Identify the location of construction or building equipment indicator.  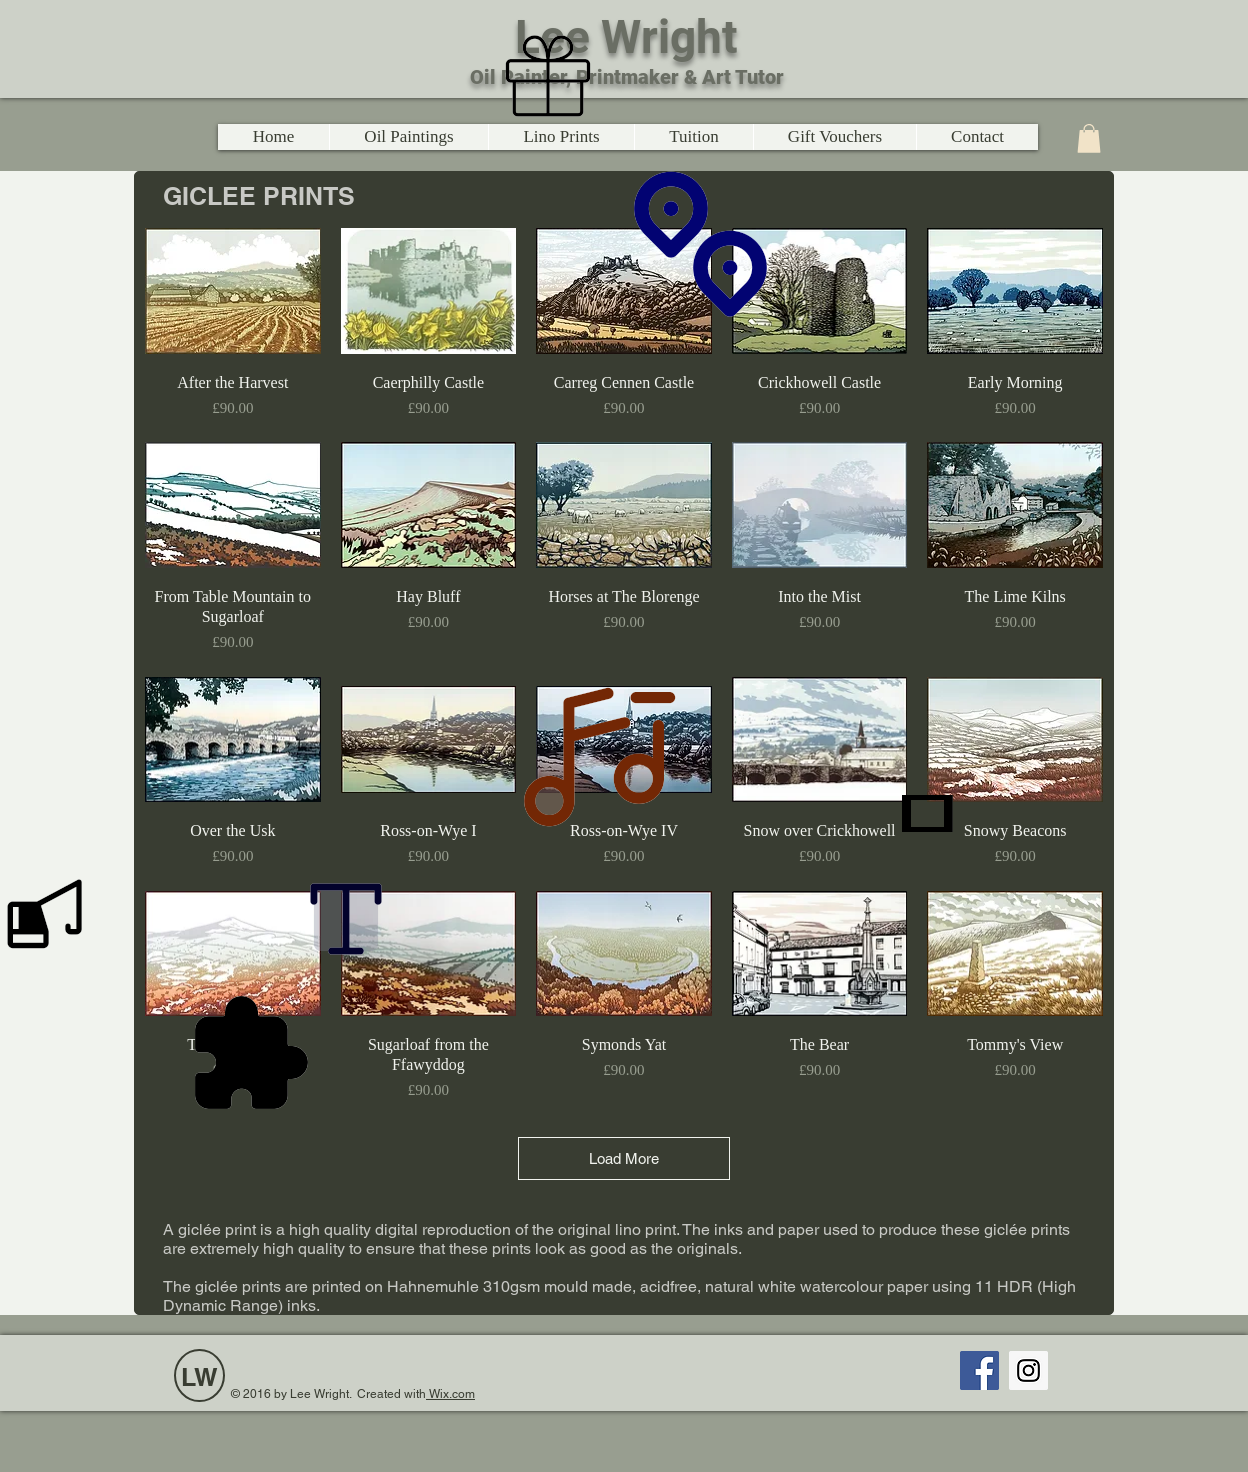
(46, 918).